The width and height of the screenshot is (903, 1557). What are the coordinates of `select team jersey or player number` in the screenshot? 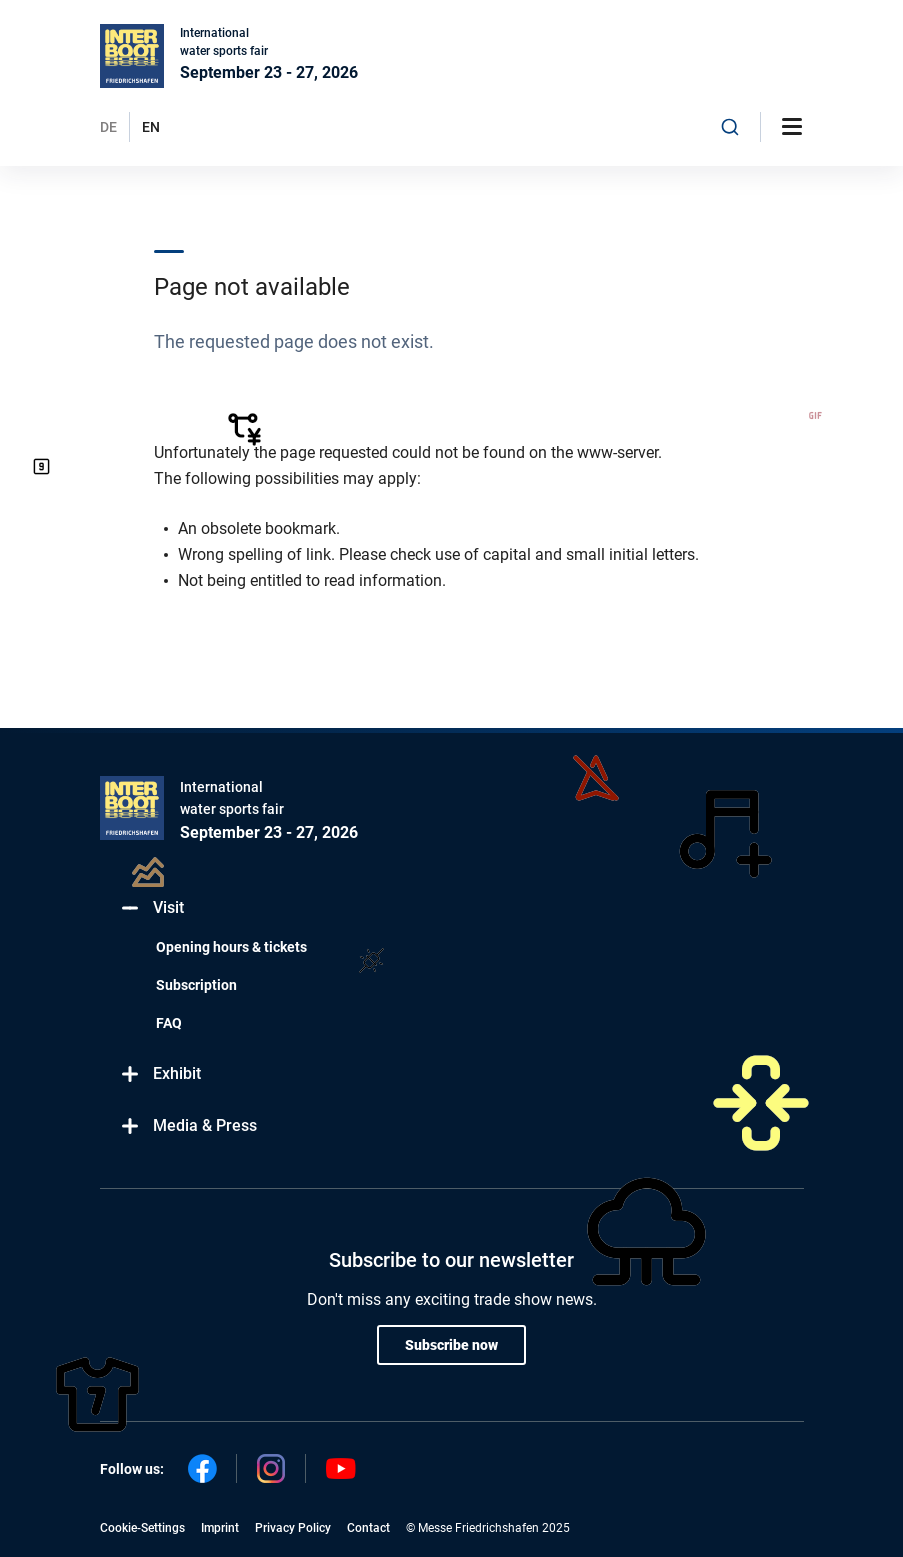 It's located at (97, 1394).